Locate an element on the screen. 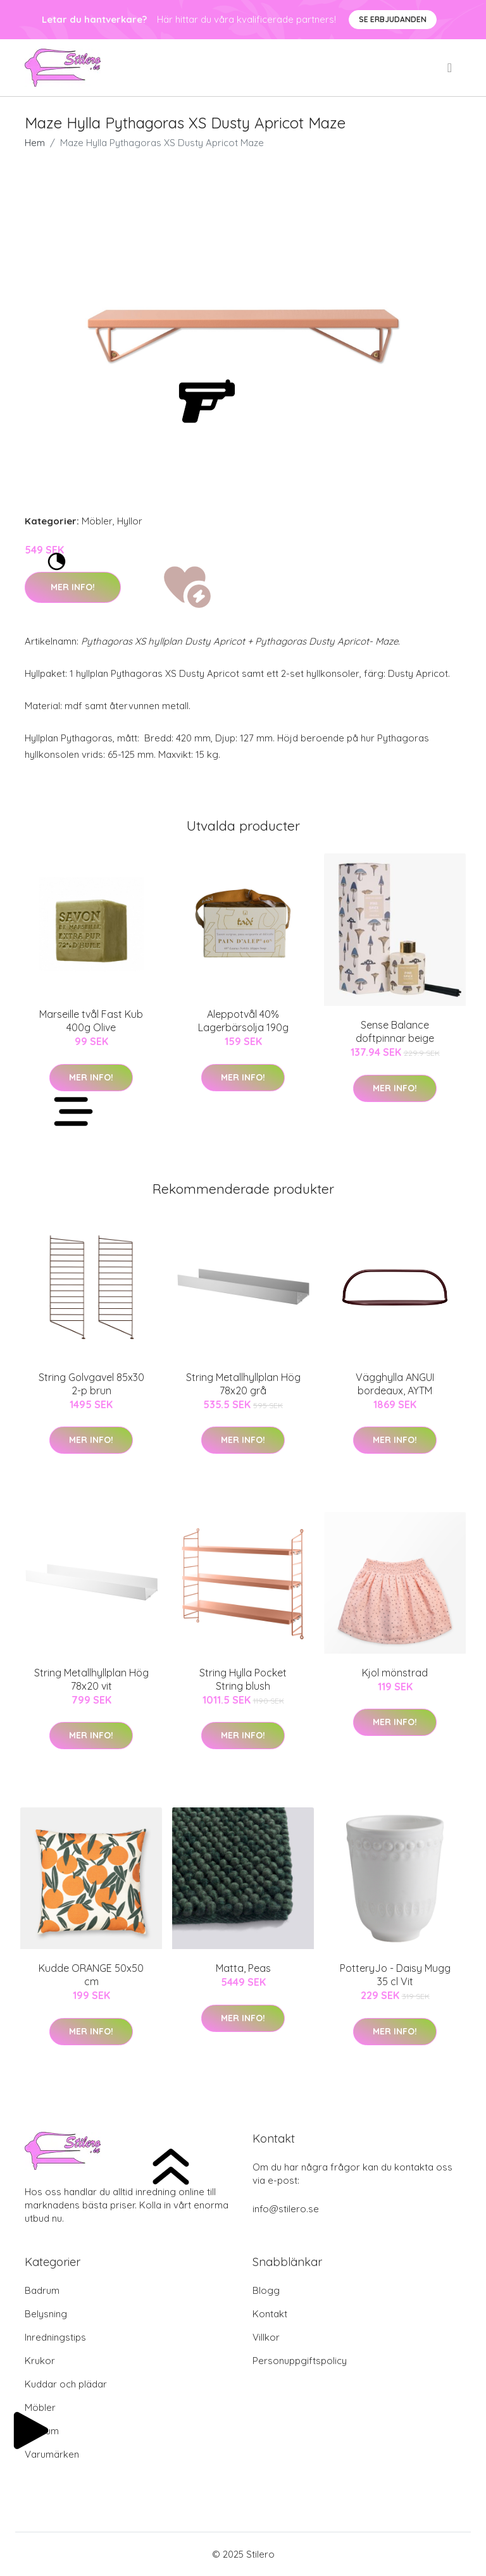 The image size is (486, 2576). indicates weapon or firearms-related content is located at coordinates (207, 401).